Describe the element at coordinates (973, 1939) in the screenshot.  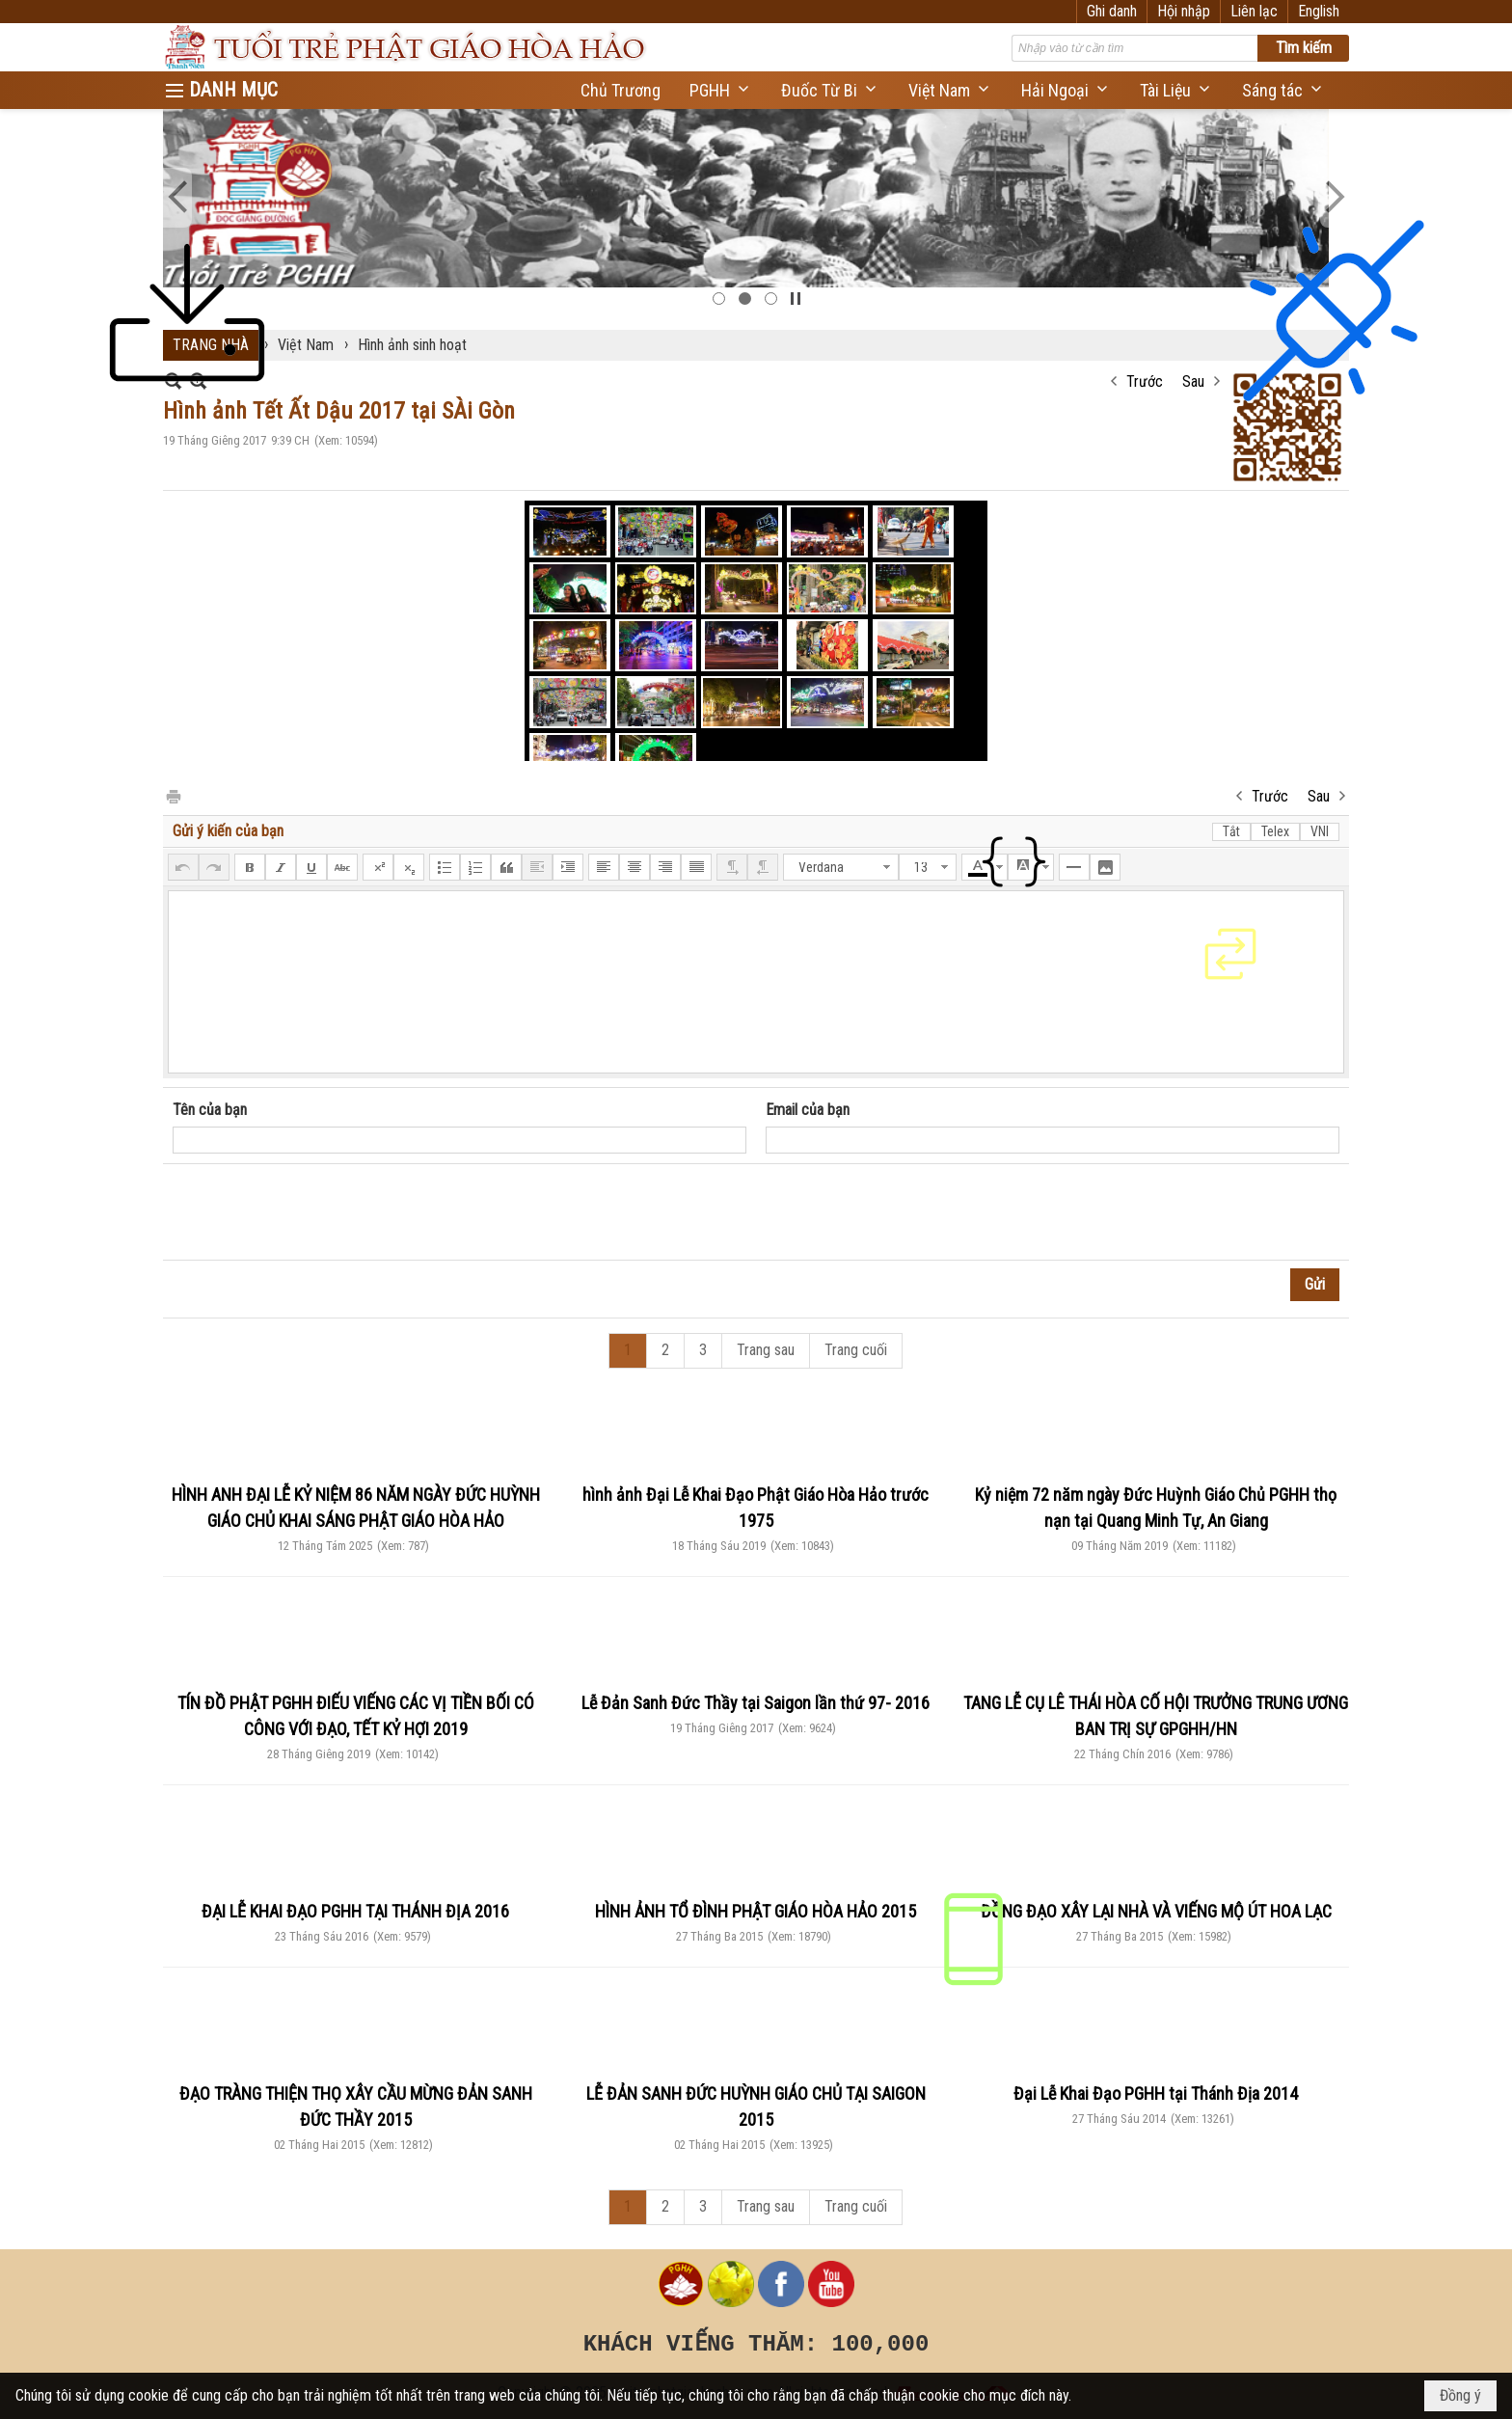
I see `indicates mobile device or smartphone` at that location.